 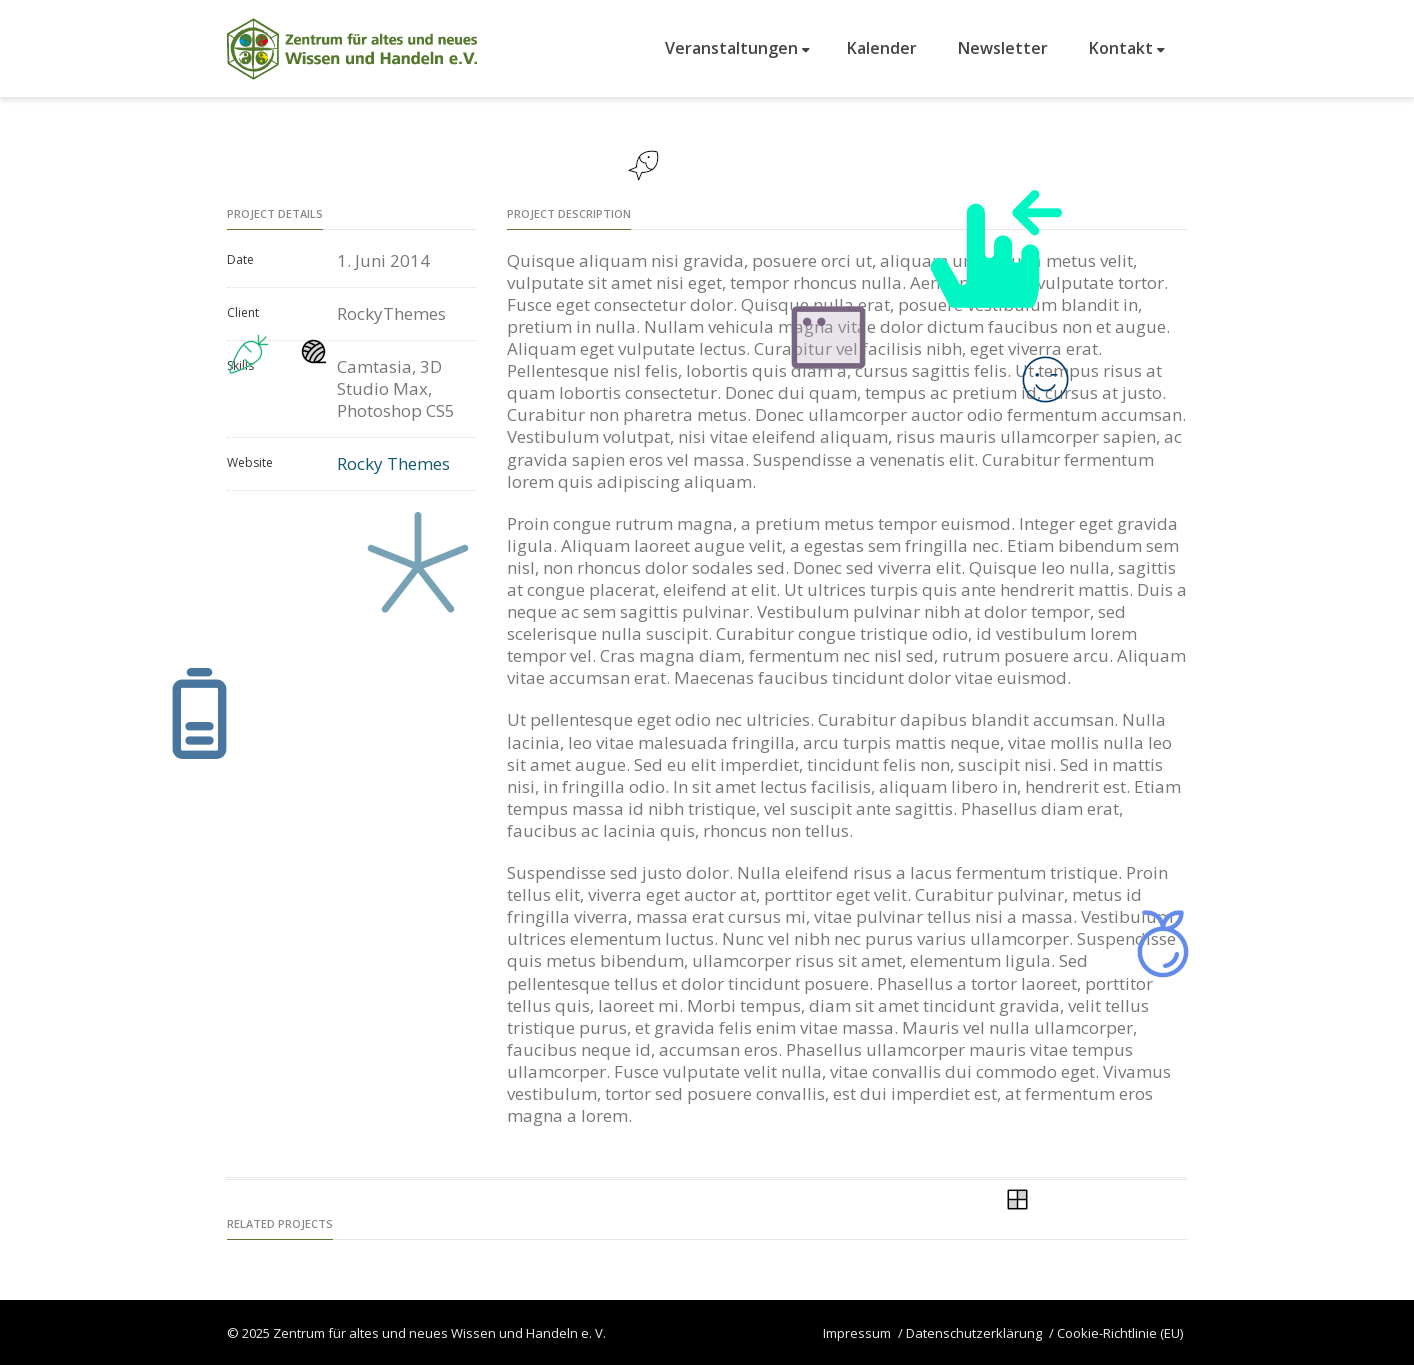 I want to click on indicates medium battery level, so click(x=199, y=713).